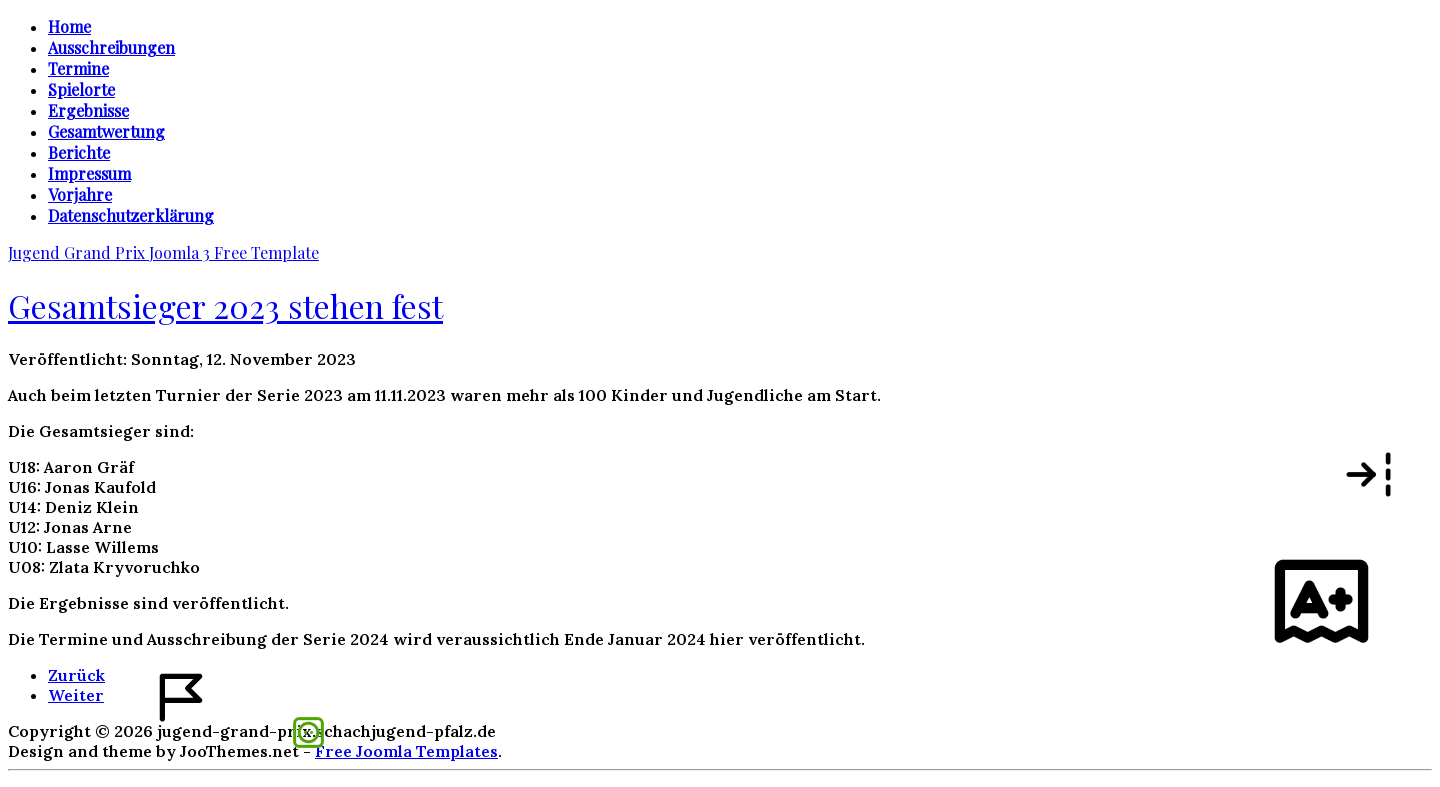  I want to click on view exam or test results, so click(1321, 599).